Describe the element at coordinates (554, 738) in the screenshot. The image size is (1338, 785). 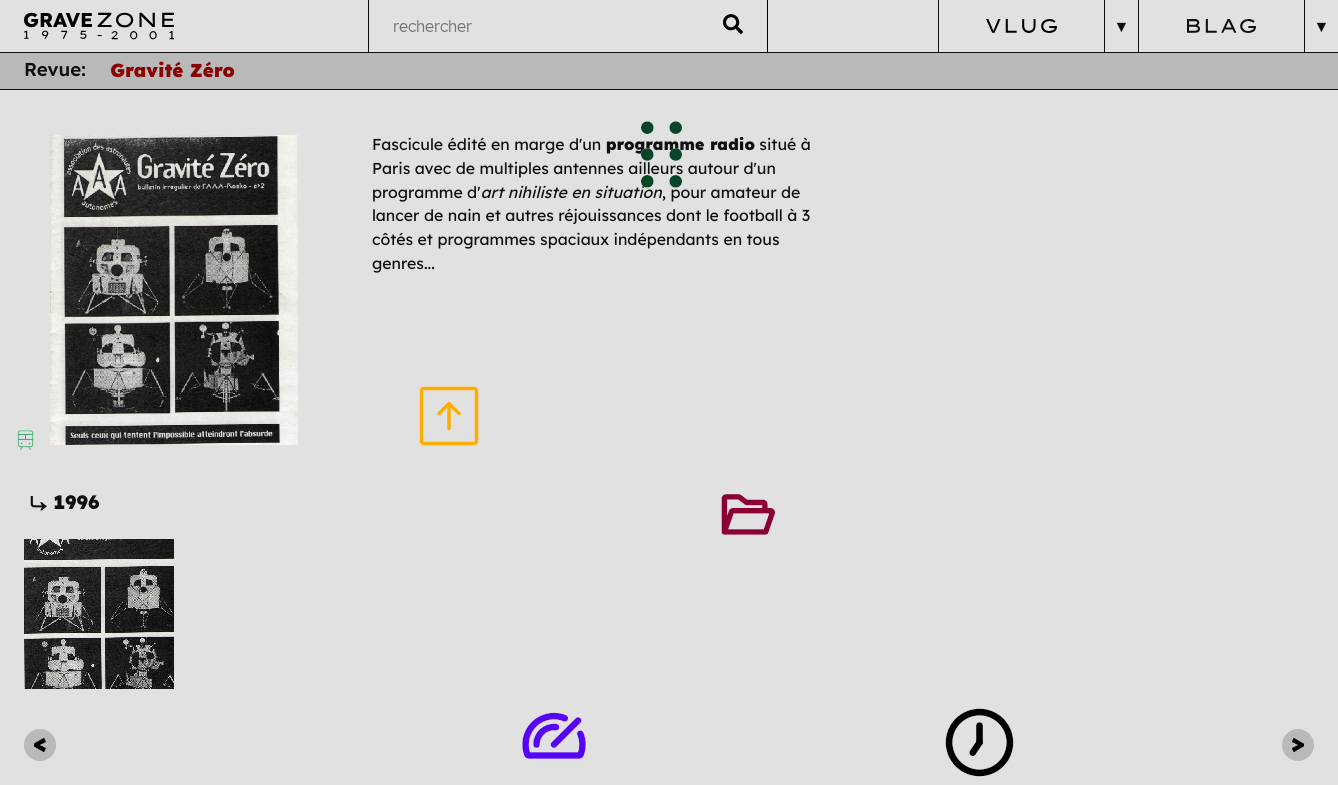
I see `view performance or speed metrics` at that location.